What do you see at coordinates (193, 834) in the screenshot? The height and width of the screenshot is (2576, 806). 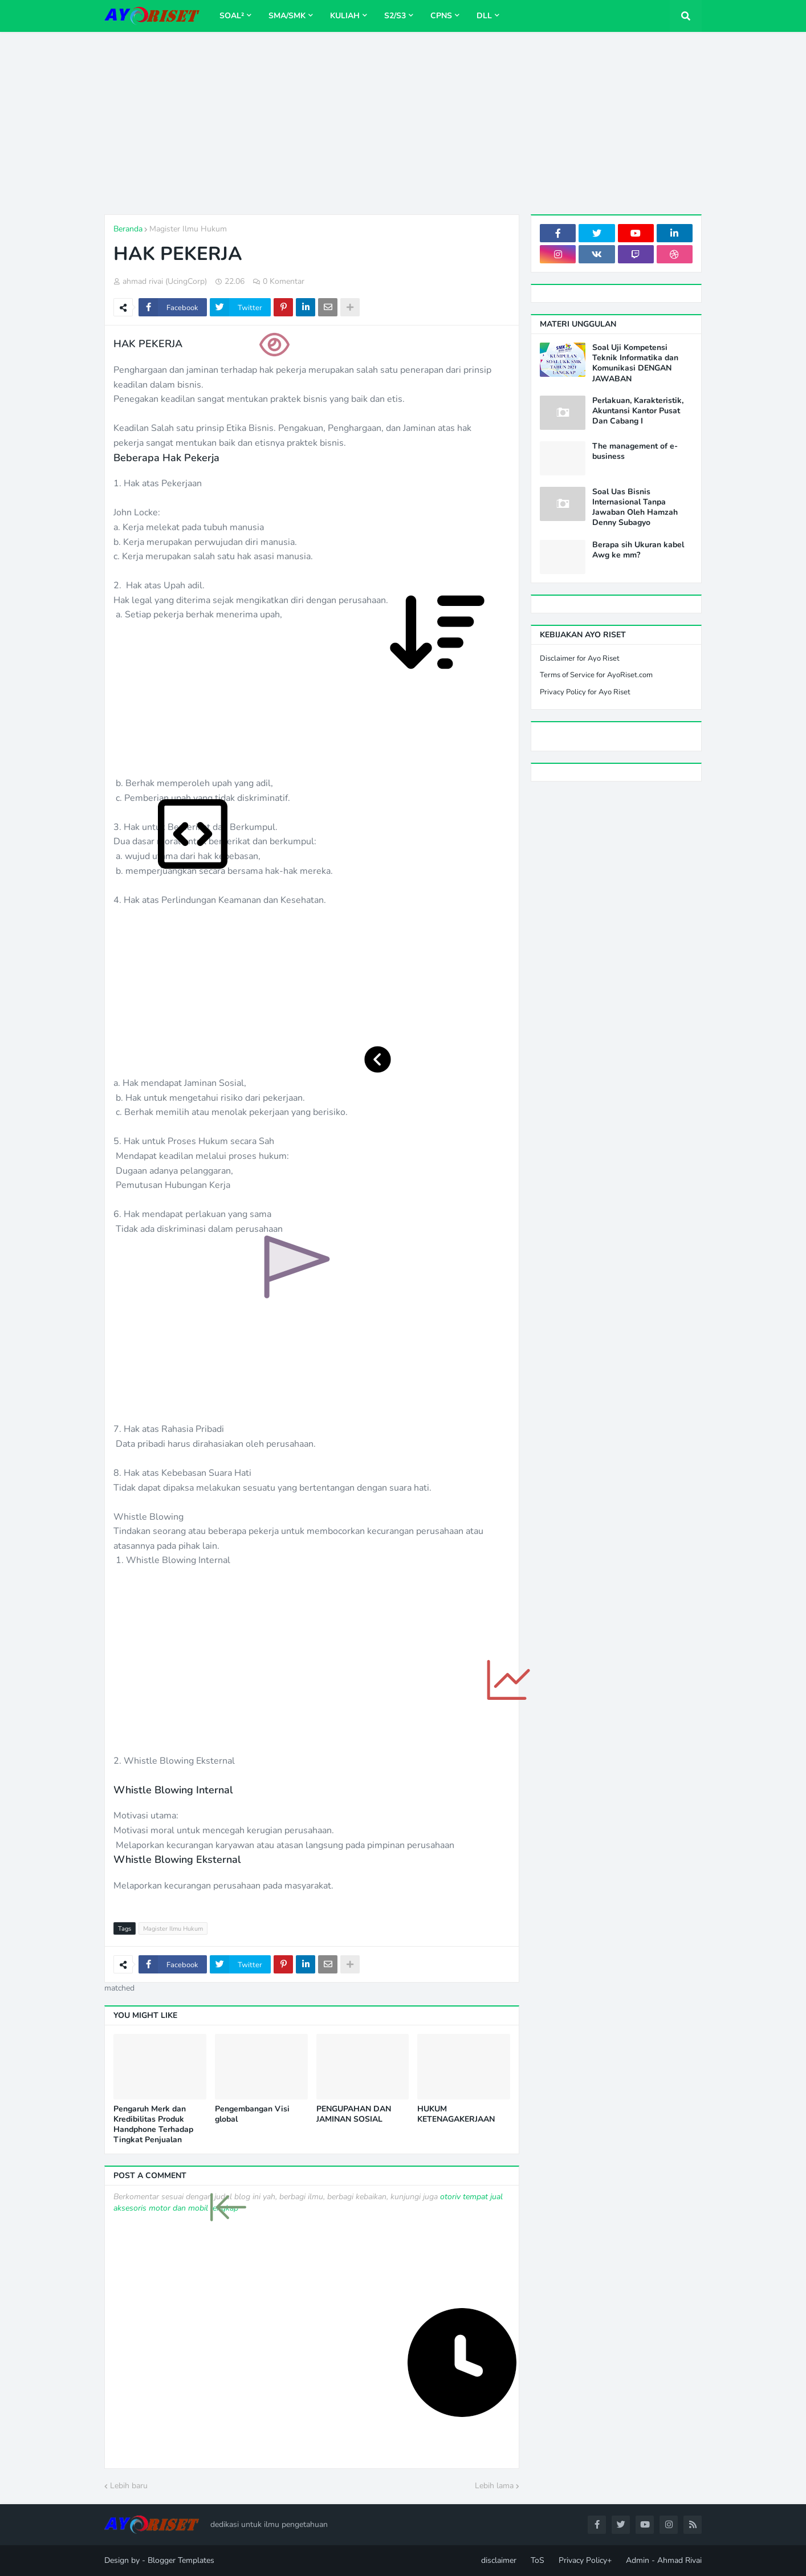 I see `view source code` at bounding box center [193, 834].